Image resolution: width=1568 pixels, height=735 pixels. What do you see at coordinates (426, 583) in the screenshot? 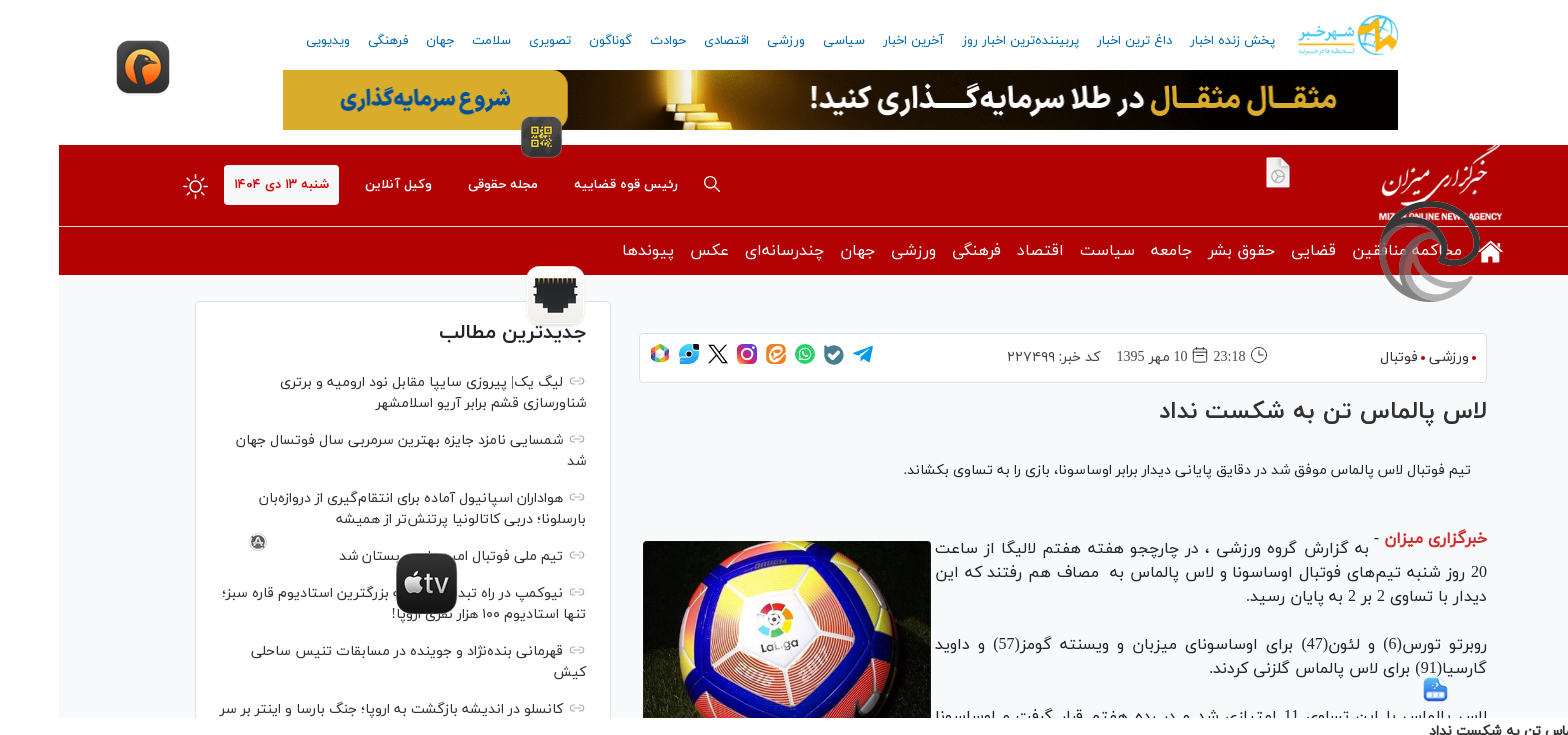
I see `open the apple tv app` at bounding box center [426, 583].